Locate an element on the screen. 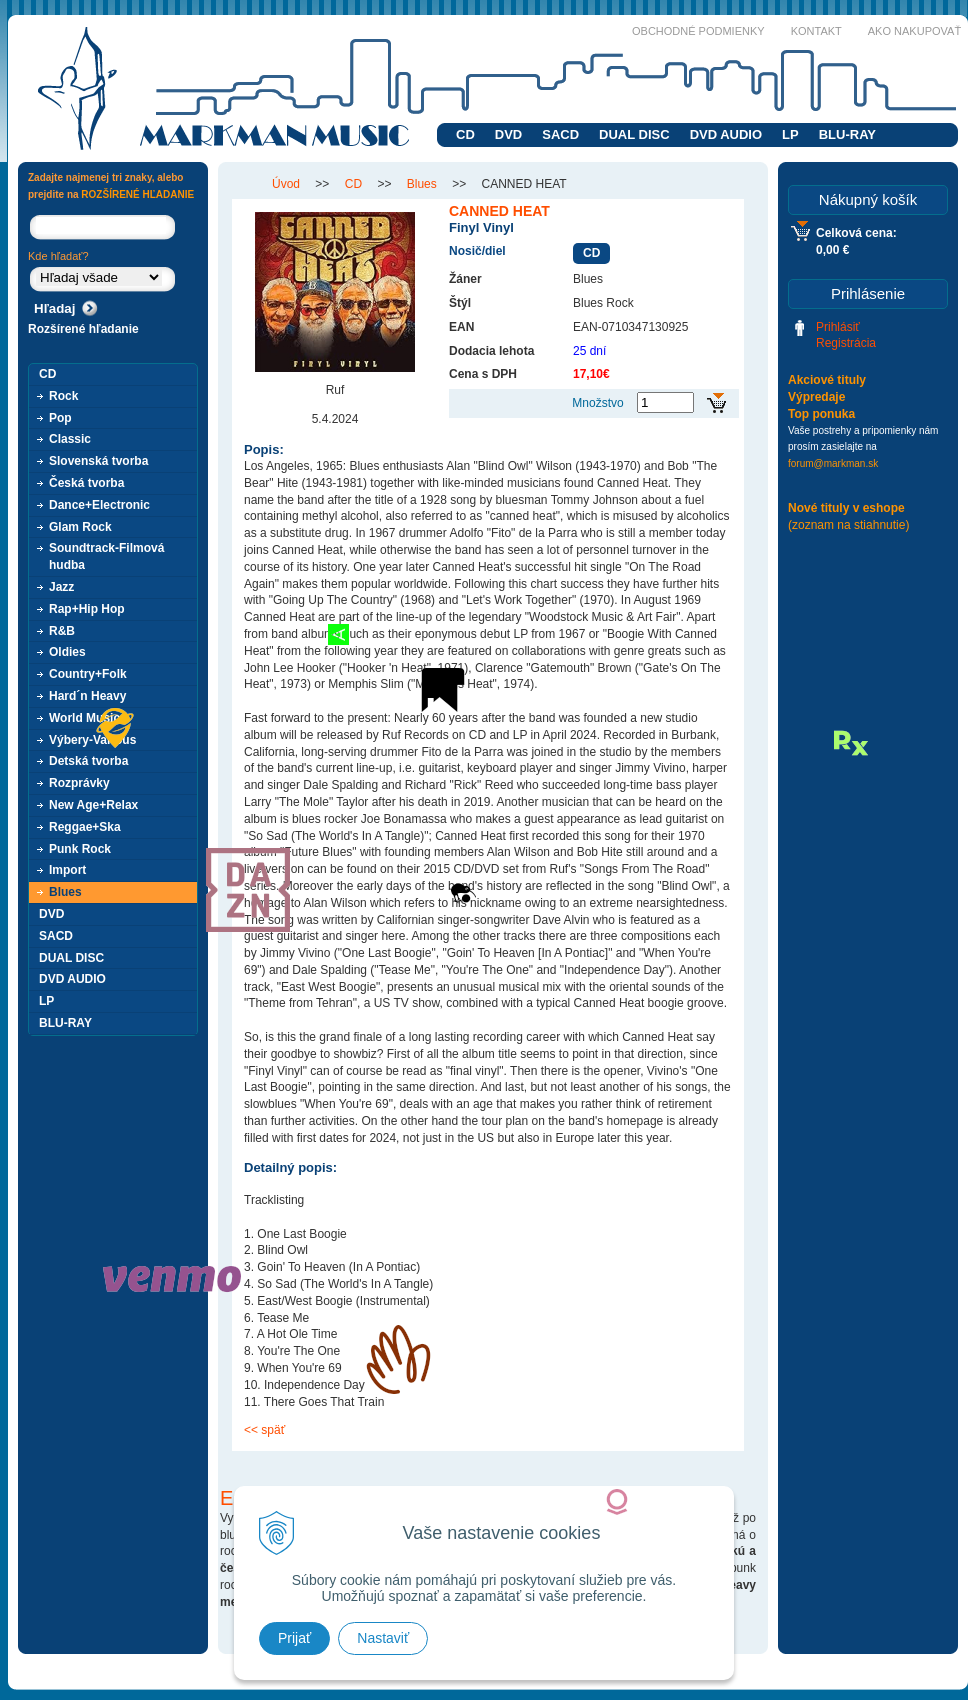 The width and height of the screenshot is (968, 1700). open Reactive Resume app is located at coordinates (851, 743).